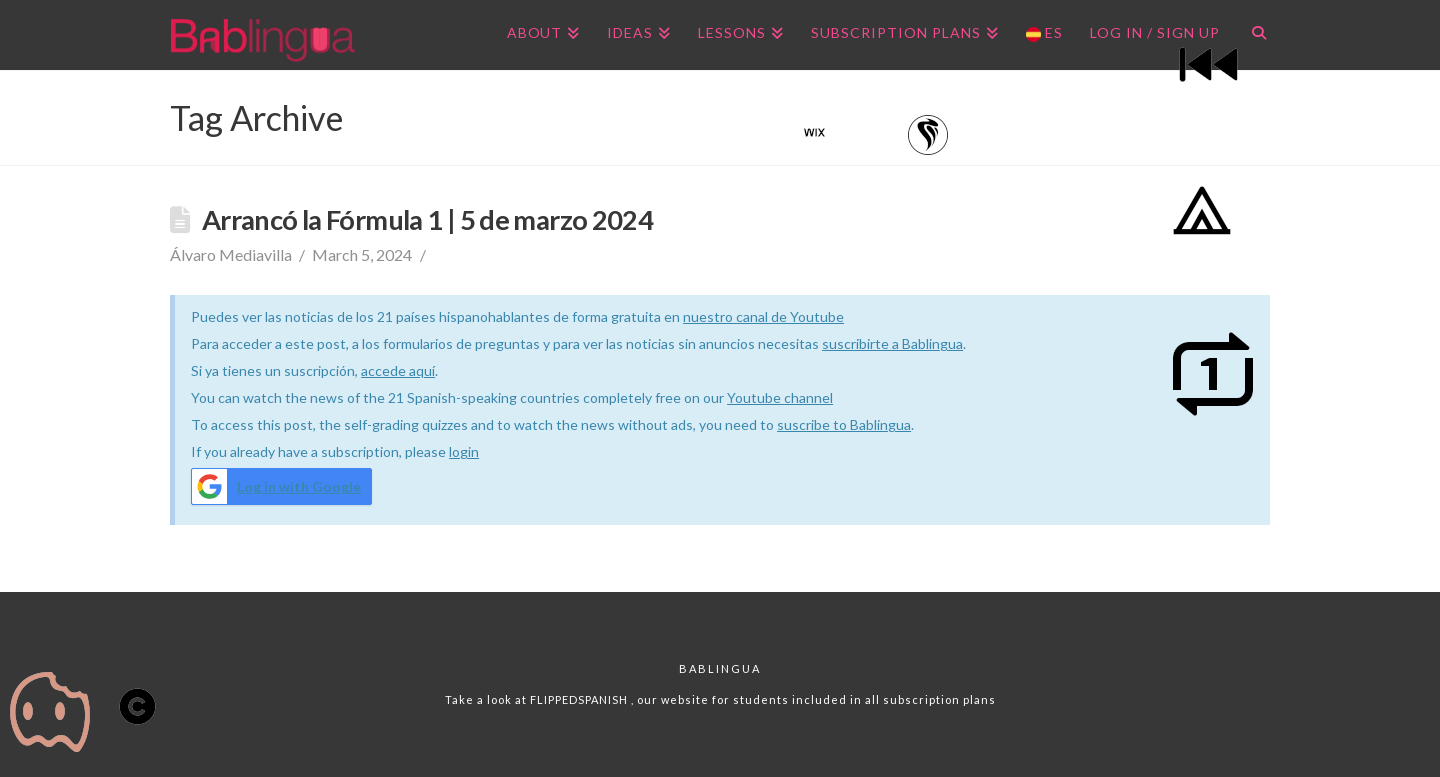 The height and width of the screenshot is (777, 1440). What do you see at coordinates (1202, 211) in the screenshot?
I see `view camping or outdoor locations` at bounding box center [1202, 211].